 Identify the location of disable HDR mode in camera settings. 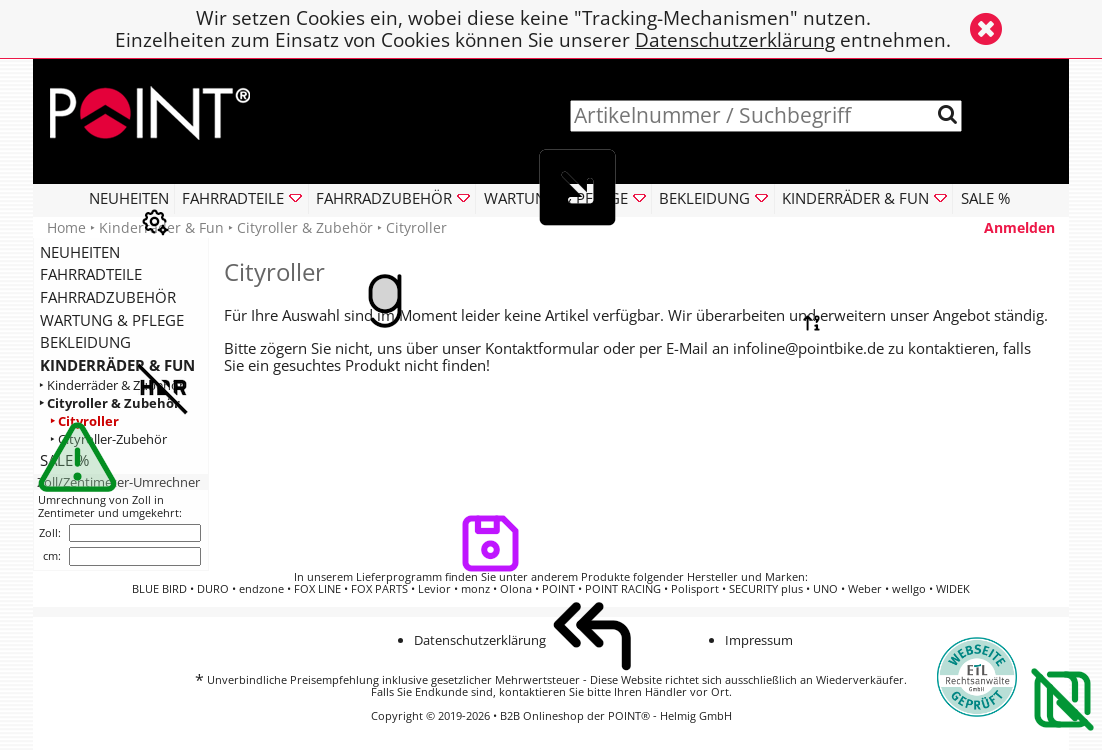
(163, 387).